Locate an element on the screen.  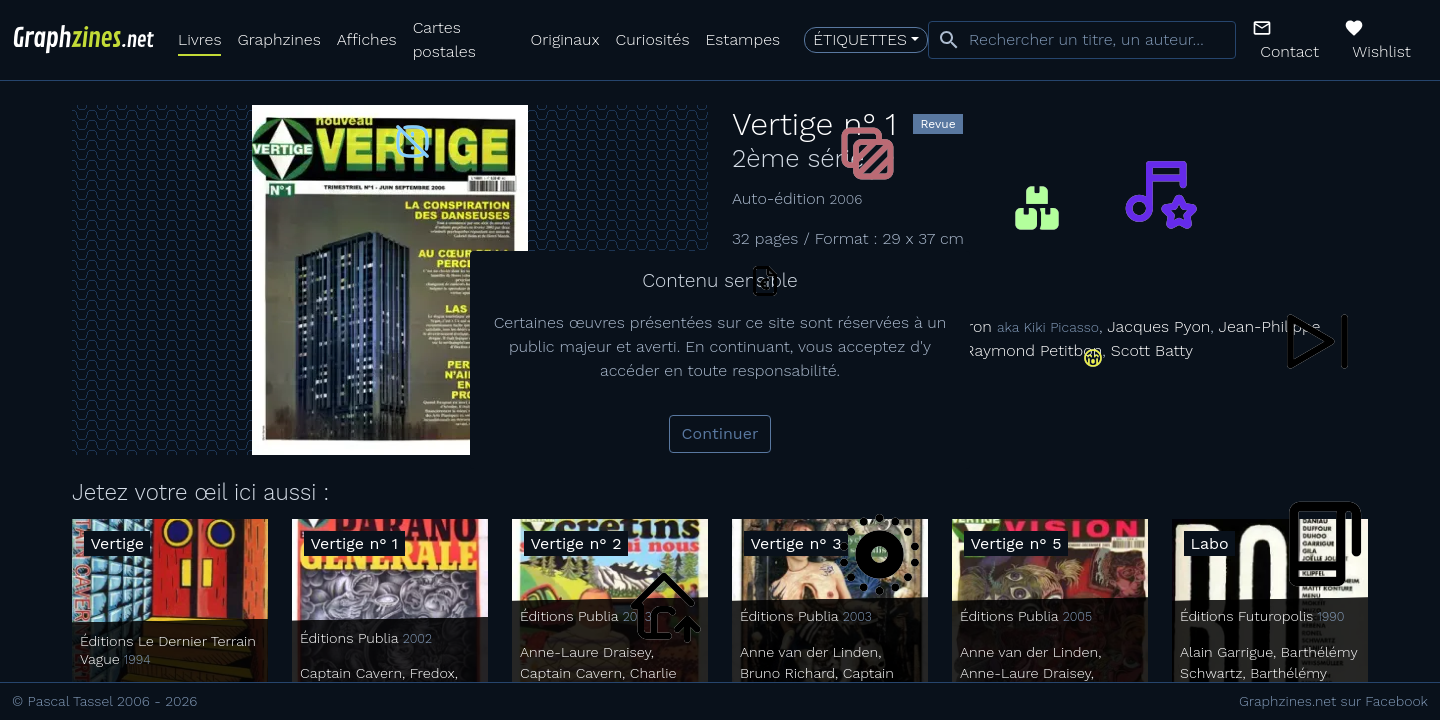
view inventory or stock items is located at coordinates (1037, 208).